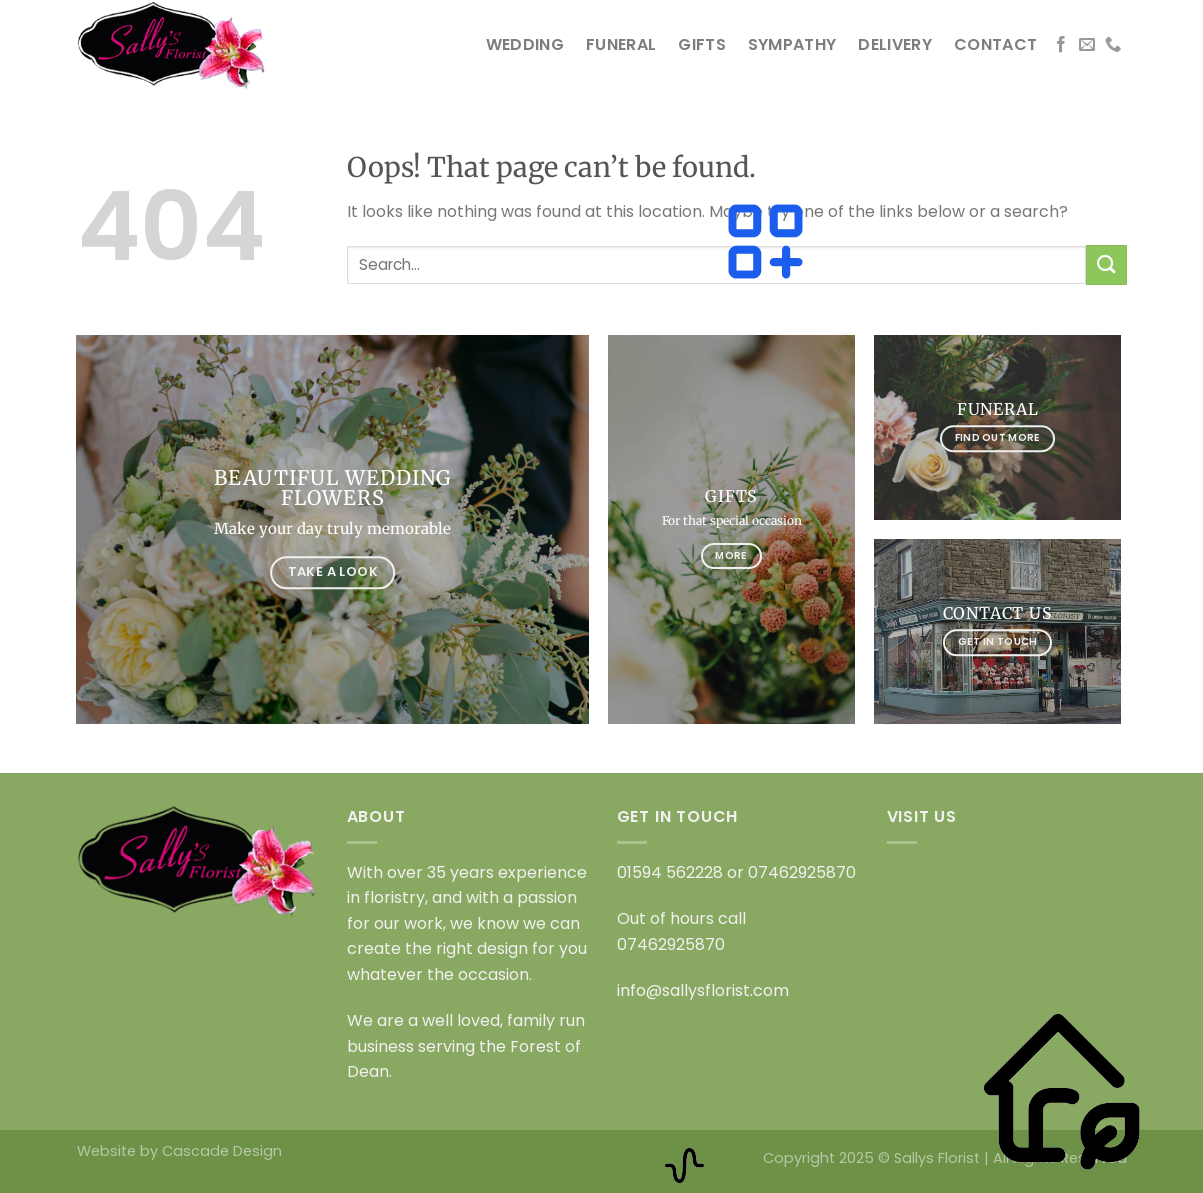 The height and width of the screenshot is (1193, 1203). I want to click on add a new widget to the grid layout, so click(765, 241).